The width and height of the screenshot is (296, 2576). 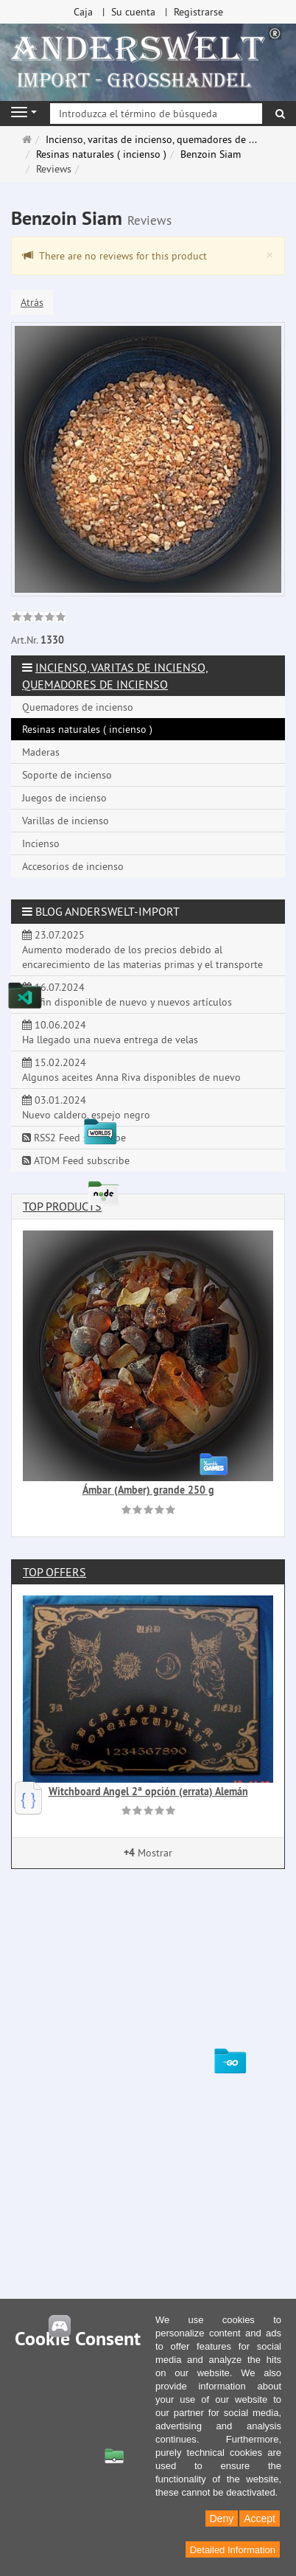 I want to click on folder containing VS Code Insider projects, so click(x=24, y=996).